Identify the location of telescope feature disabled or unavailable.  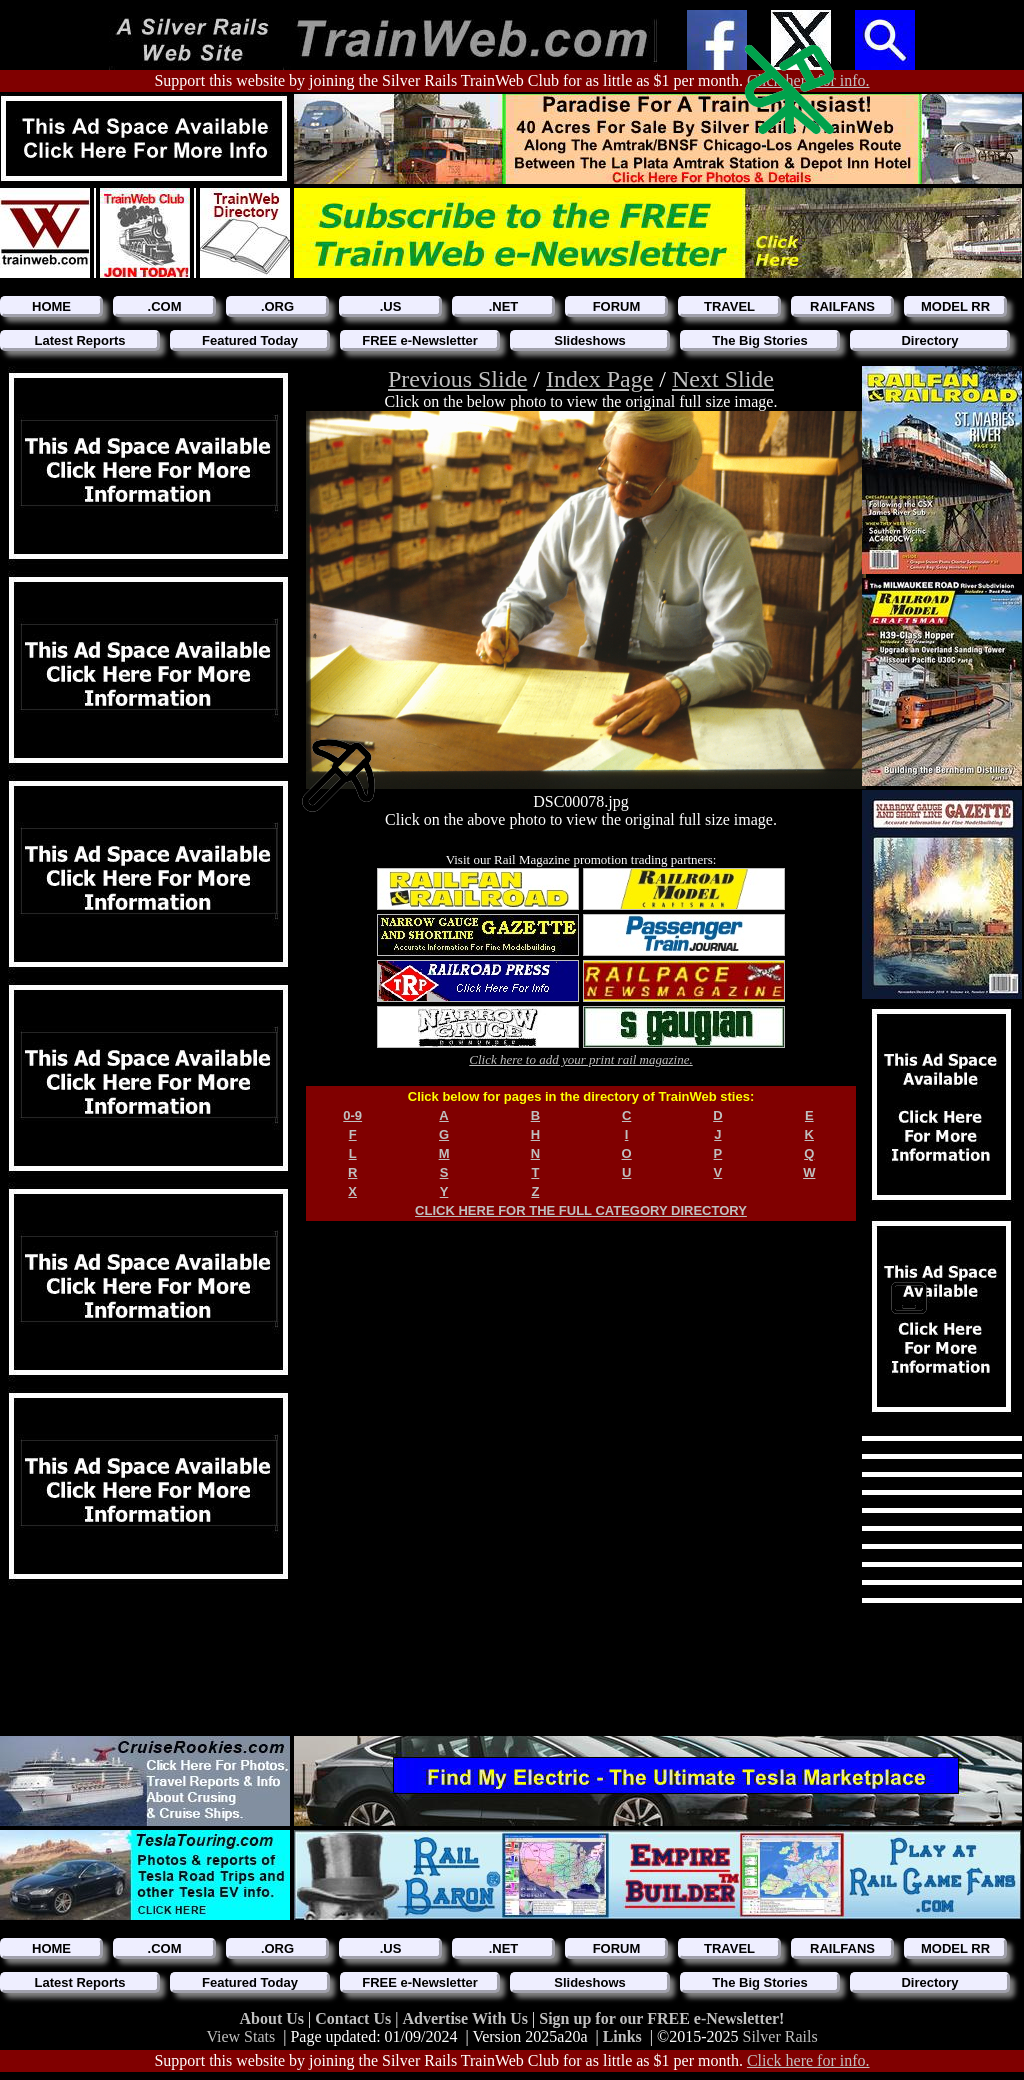
(789, 89).